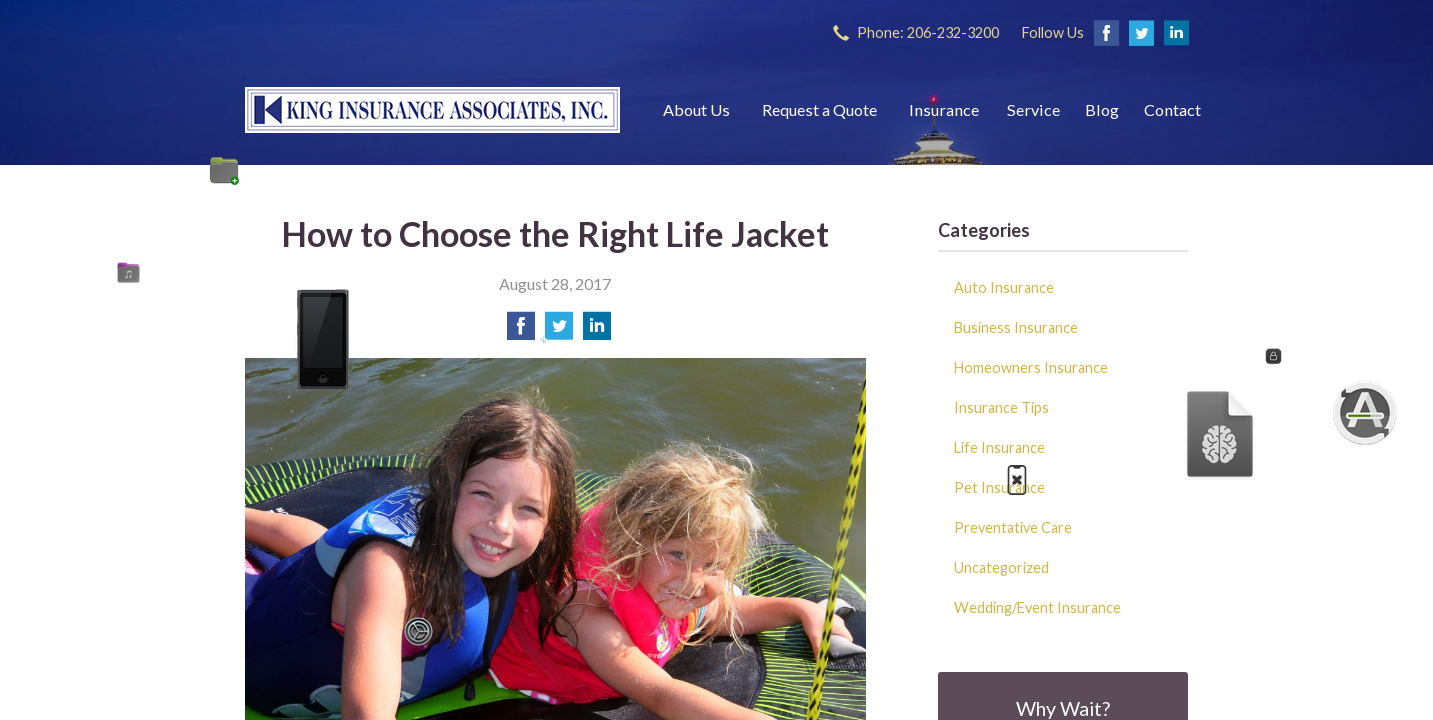  Describe the element at coordinates (1017, 480) in the screenshot. I see `disconnect or unlink a paired device` at that location.